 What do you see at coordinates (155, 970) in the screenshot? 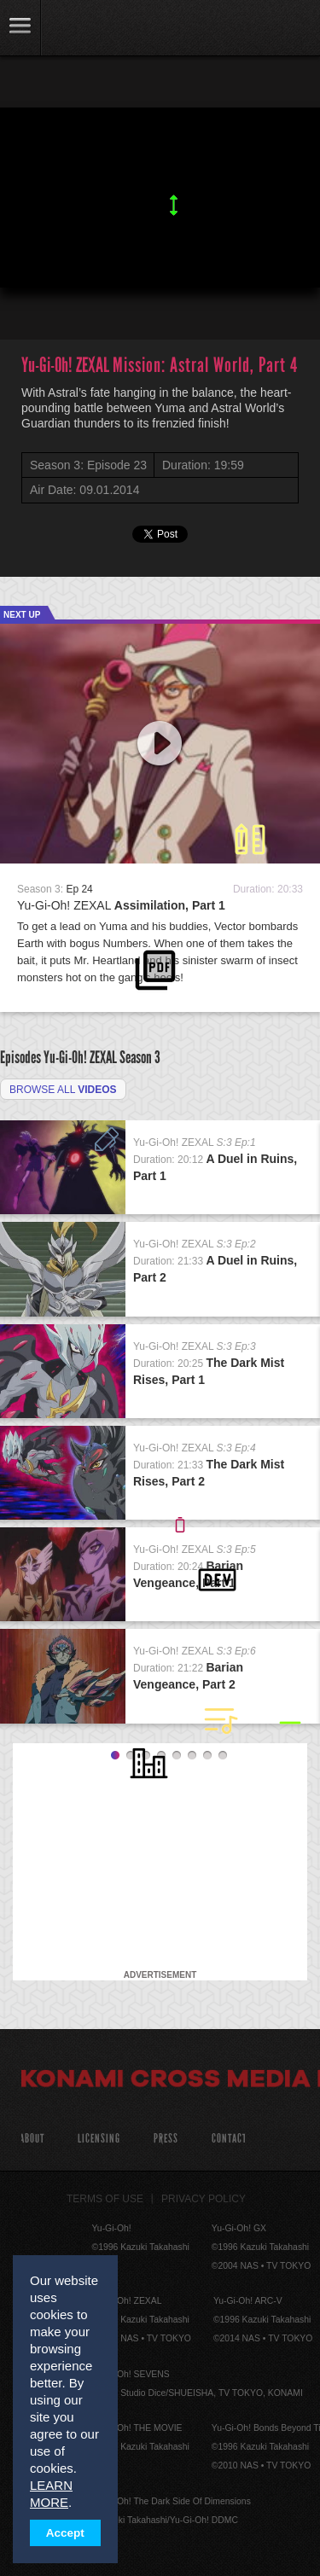
I see `save or export as PDF` at bounding box center [155, 970].